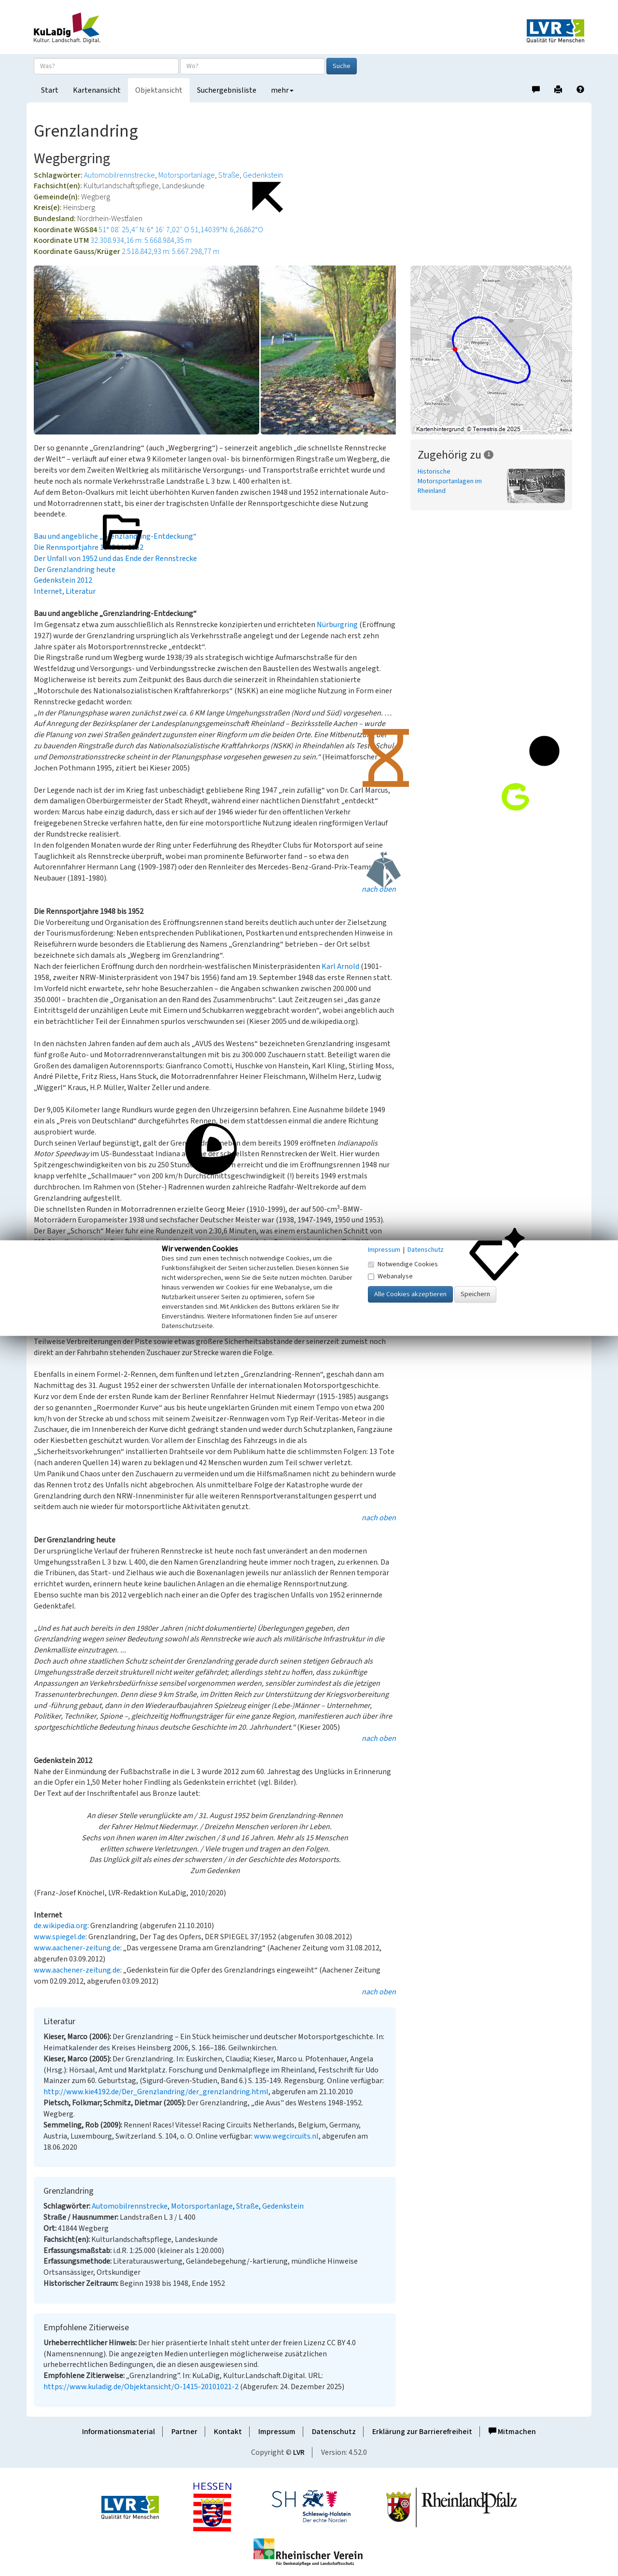 This screenshot has height=2576, width=618. I want to click on asahi linux project logo, so click(383, 869).